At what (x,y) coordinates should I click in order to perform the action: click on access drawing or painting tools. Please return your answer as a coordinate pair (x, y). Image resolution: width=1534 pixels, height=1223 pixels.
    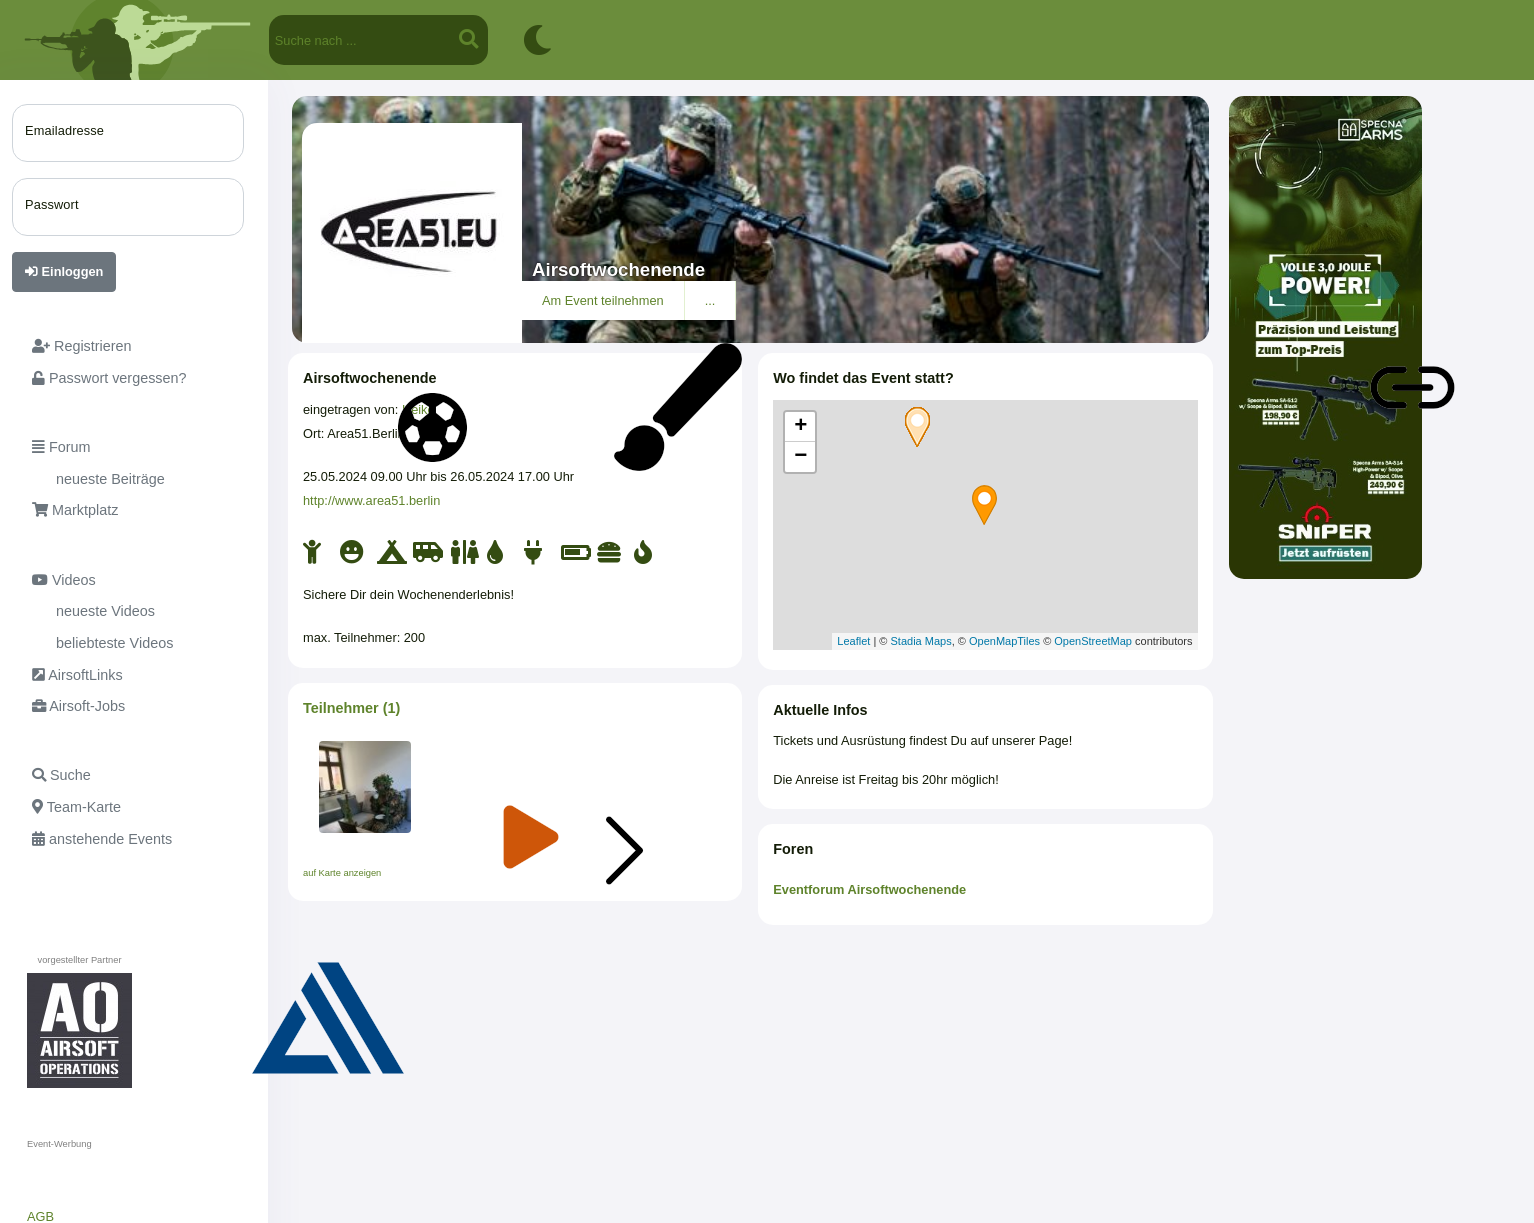
    Looking at the image, I should click on (678, 407).